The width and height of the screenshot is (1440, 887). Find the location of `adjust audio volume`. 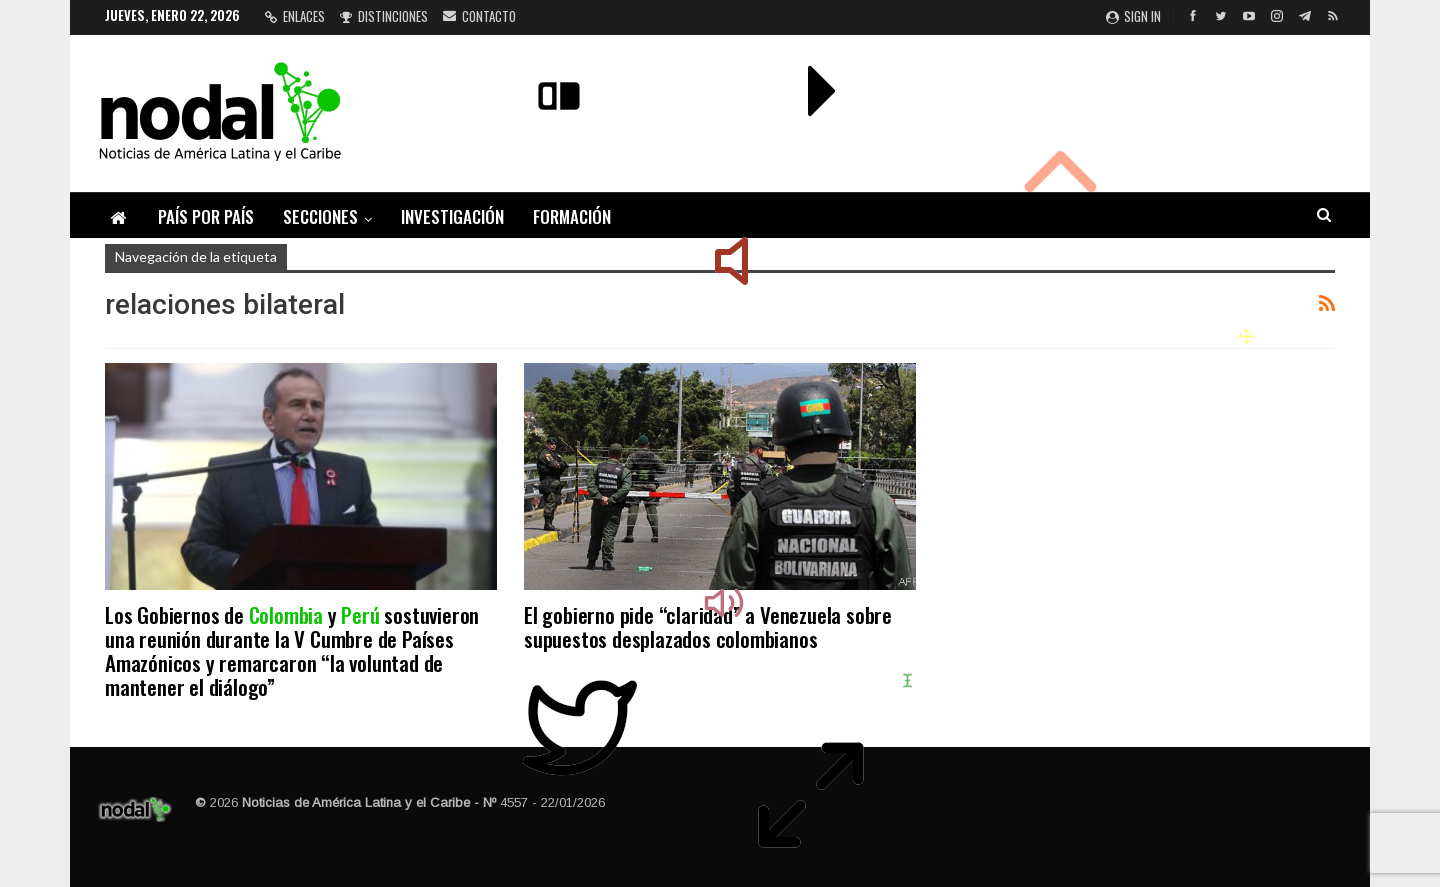

adjust audio volume is located at coordinates (724, 603).